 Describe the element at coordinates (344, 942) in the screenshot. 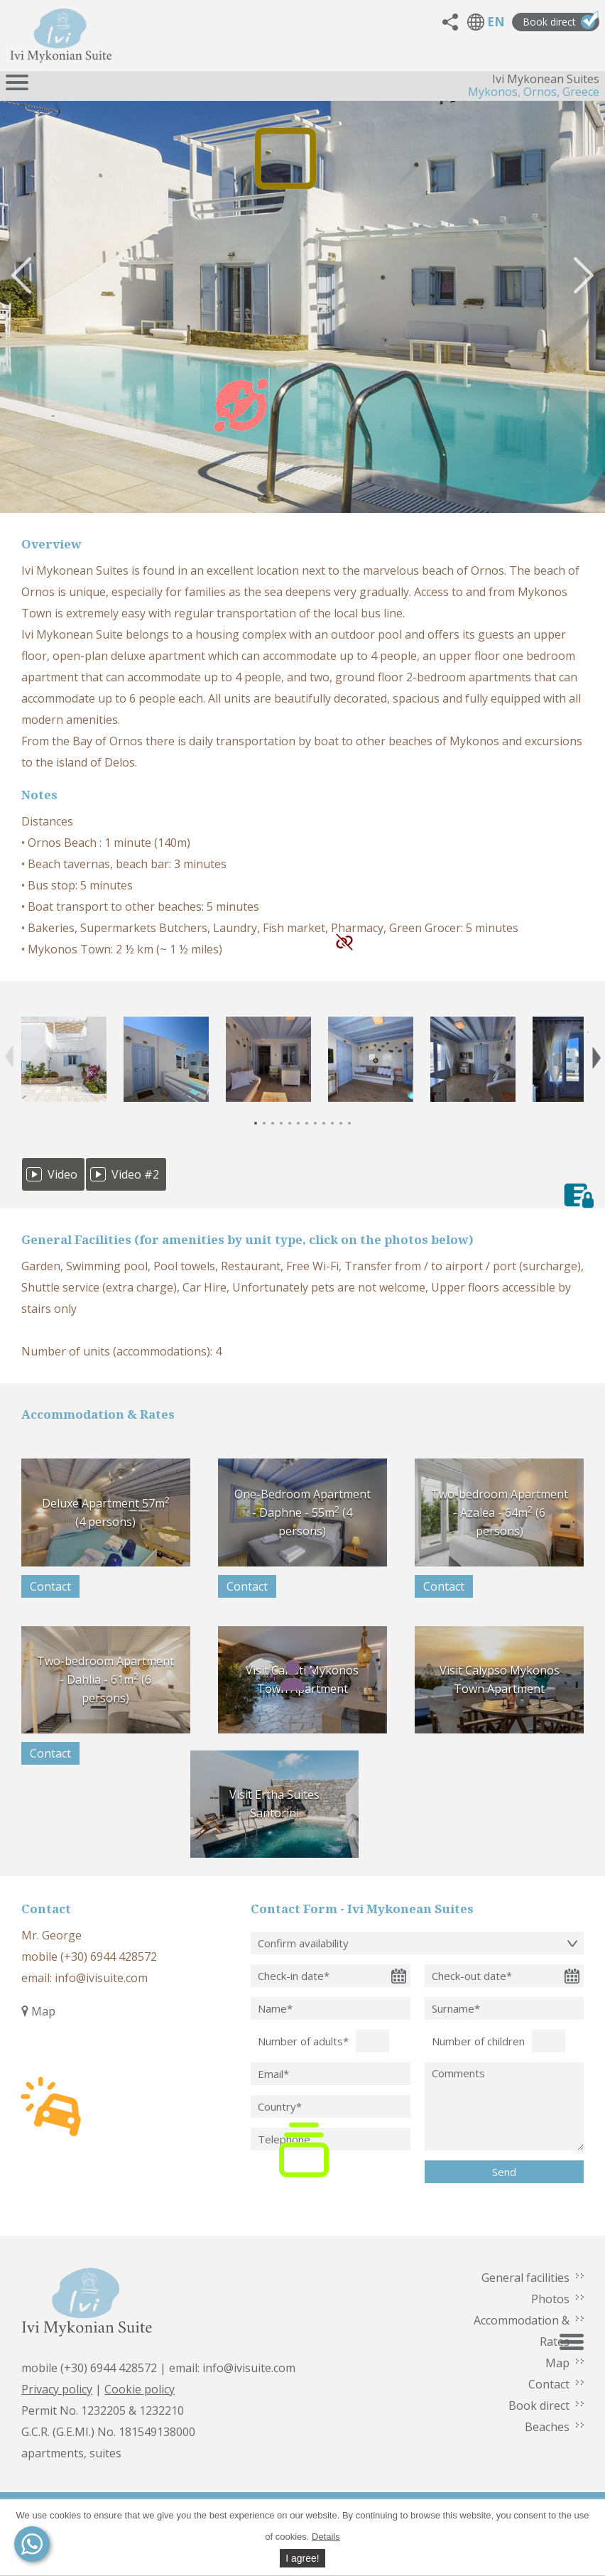

I see `disconnect or remove a linked account` at that location.